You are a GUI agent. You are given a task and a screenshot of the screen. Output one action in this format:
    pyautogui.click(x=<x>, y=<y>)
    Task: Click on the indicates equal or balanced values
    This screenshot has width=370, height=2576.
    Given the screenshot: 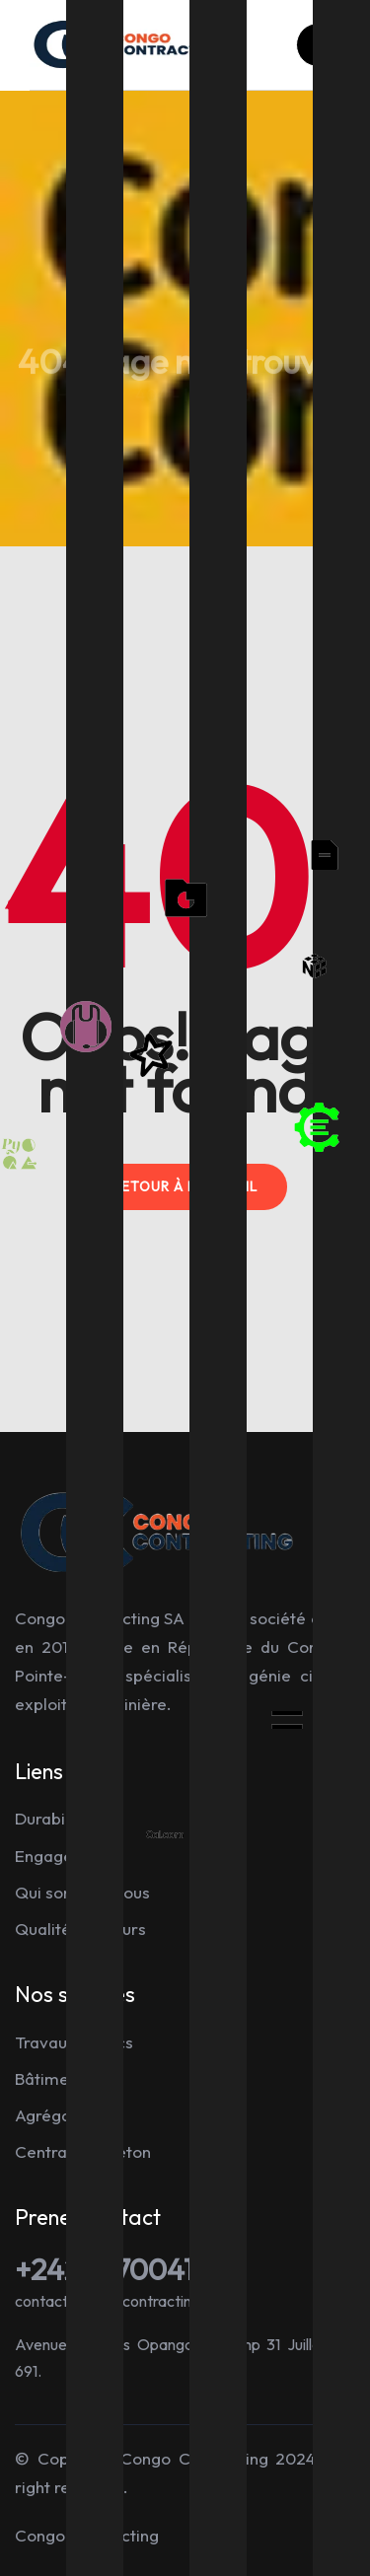 What is the action you would take?
    pyautogui.click(x=287, y=1720)
    